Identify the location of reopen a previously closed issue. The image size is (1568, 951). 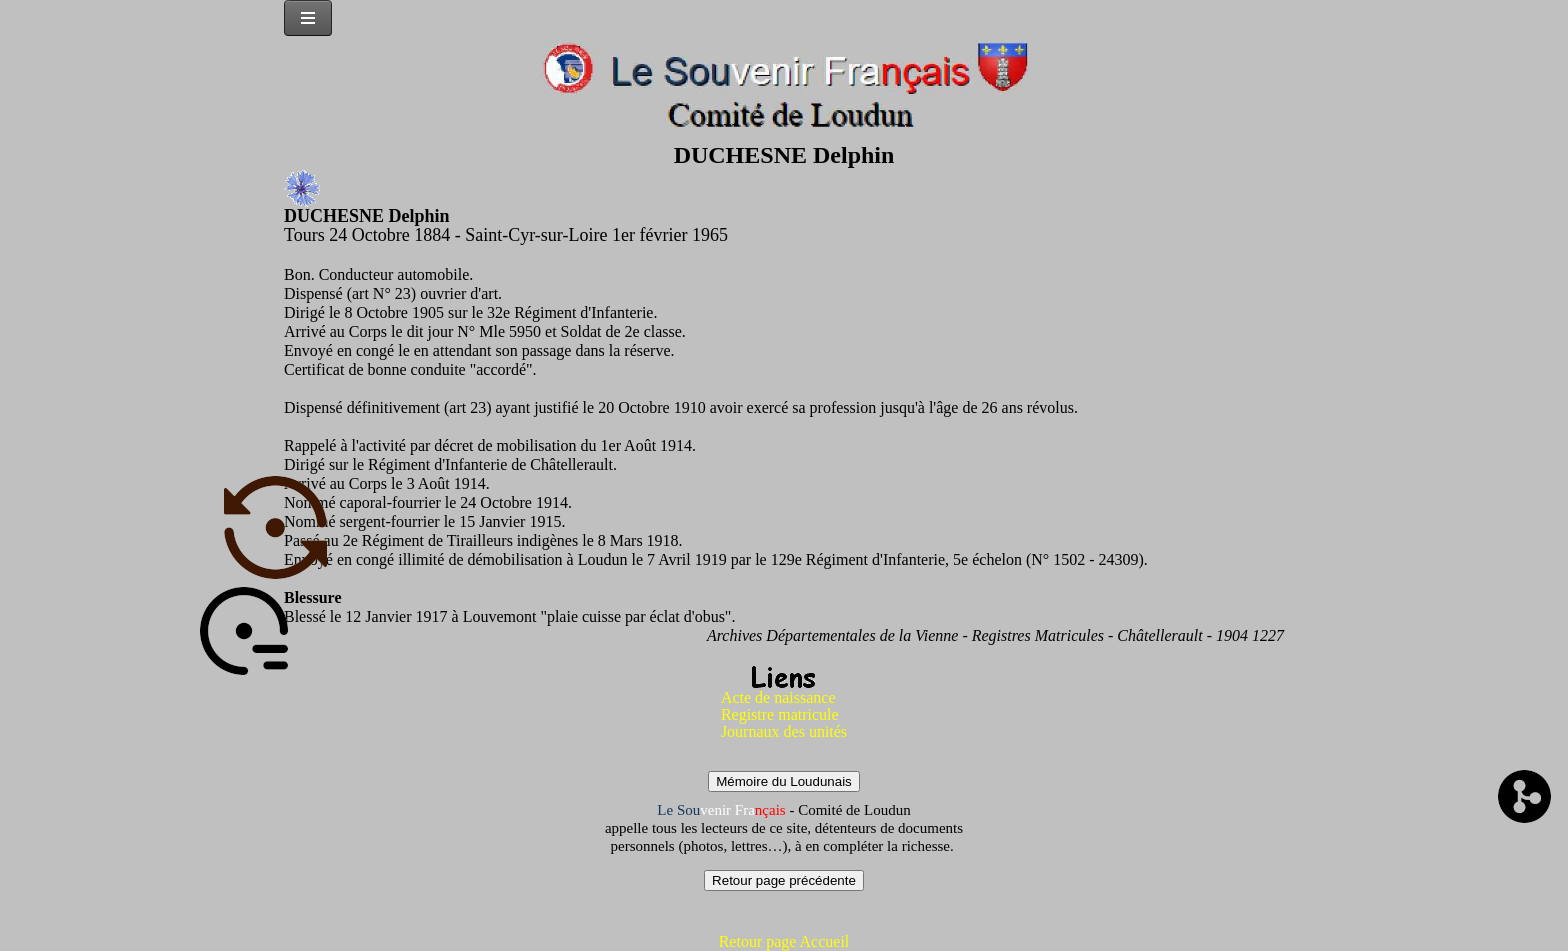
(275, 527).